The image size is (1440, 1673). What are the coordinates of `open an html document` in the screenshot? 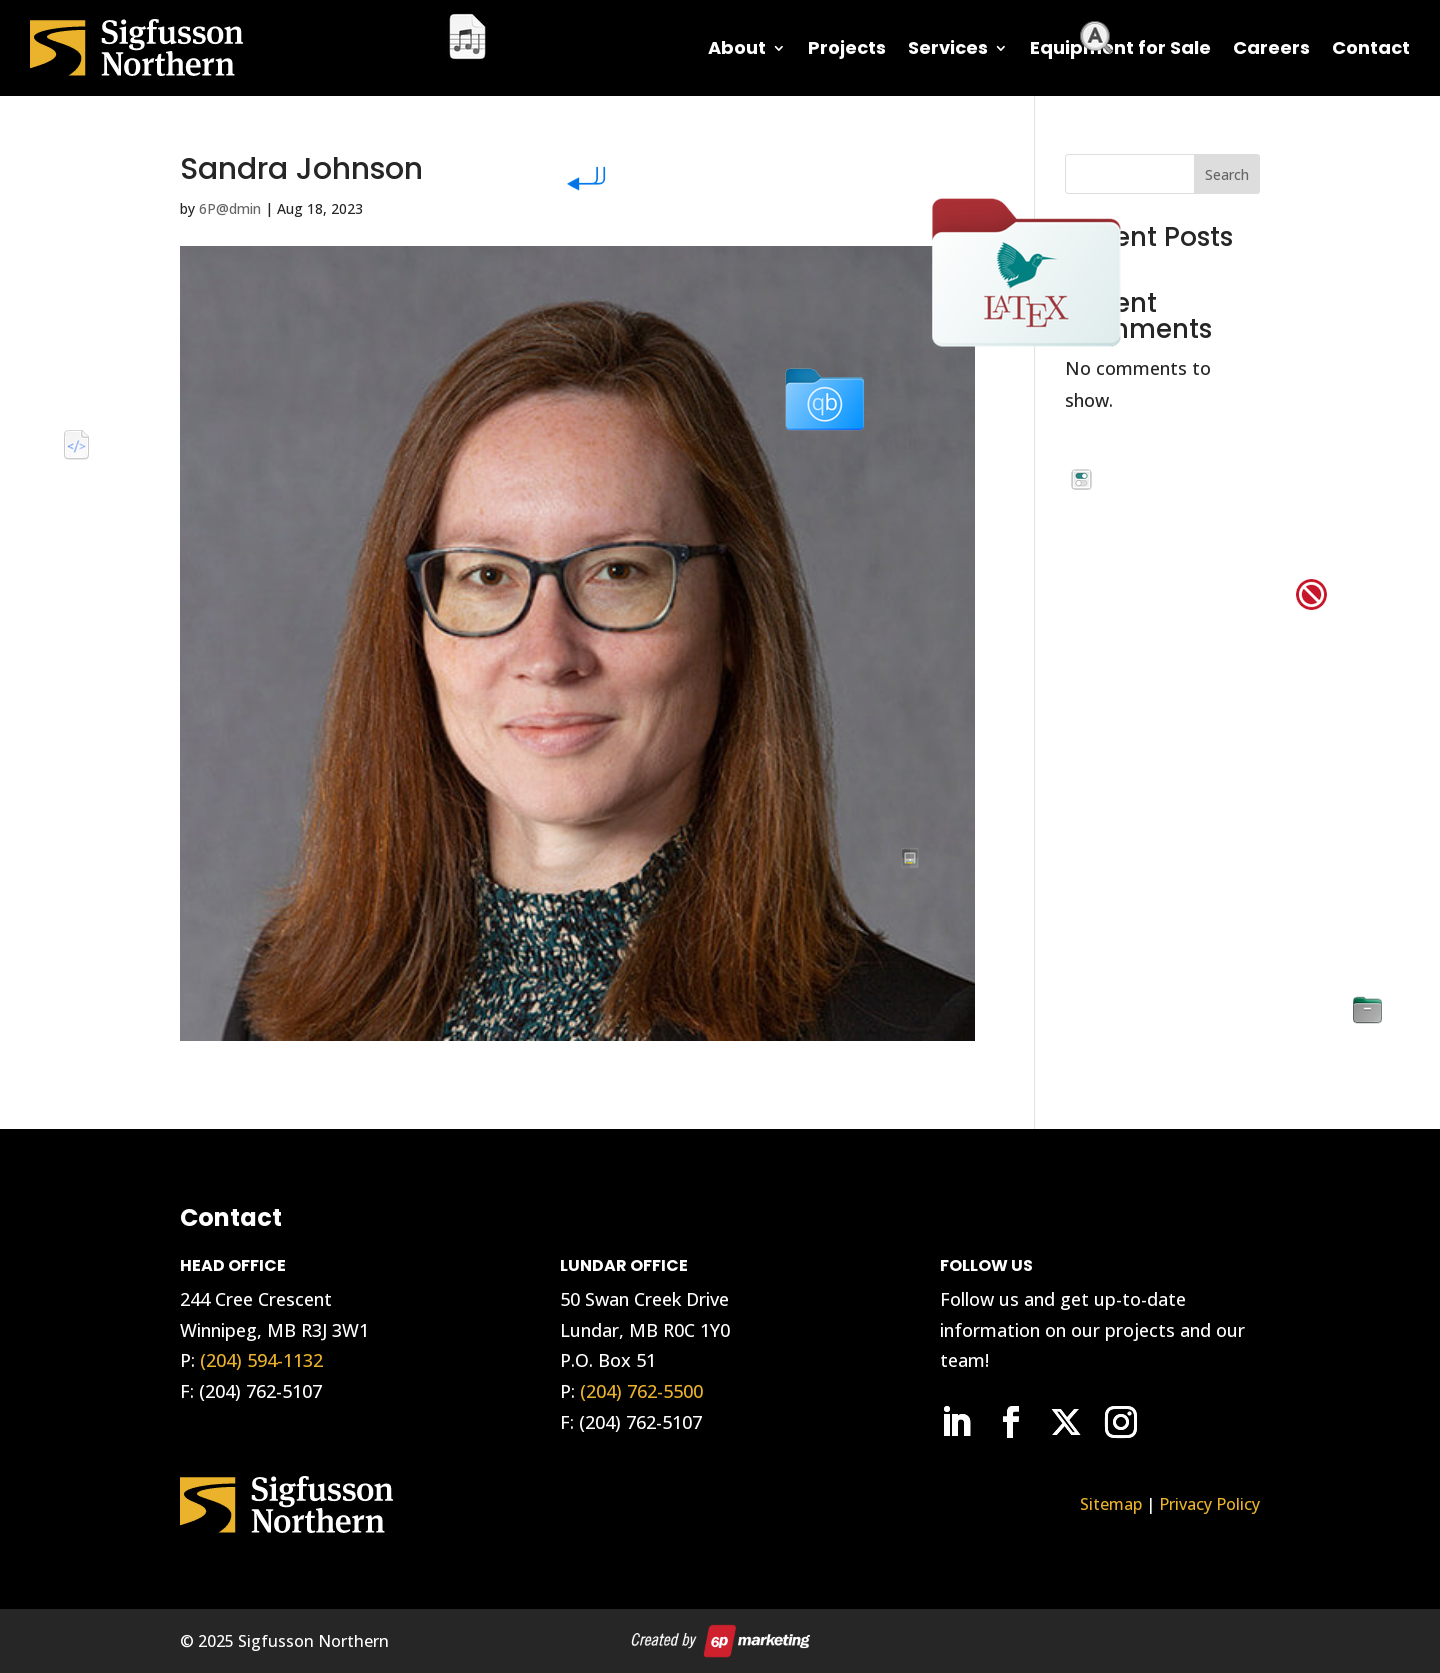 It's located at (76, 444).